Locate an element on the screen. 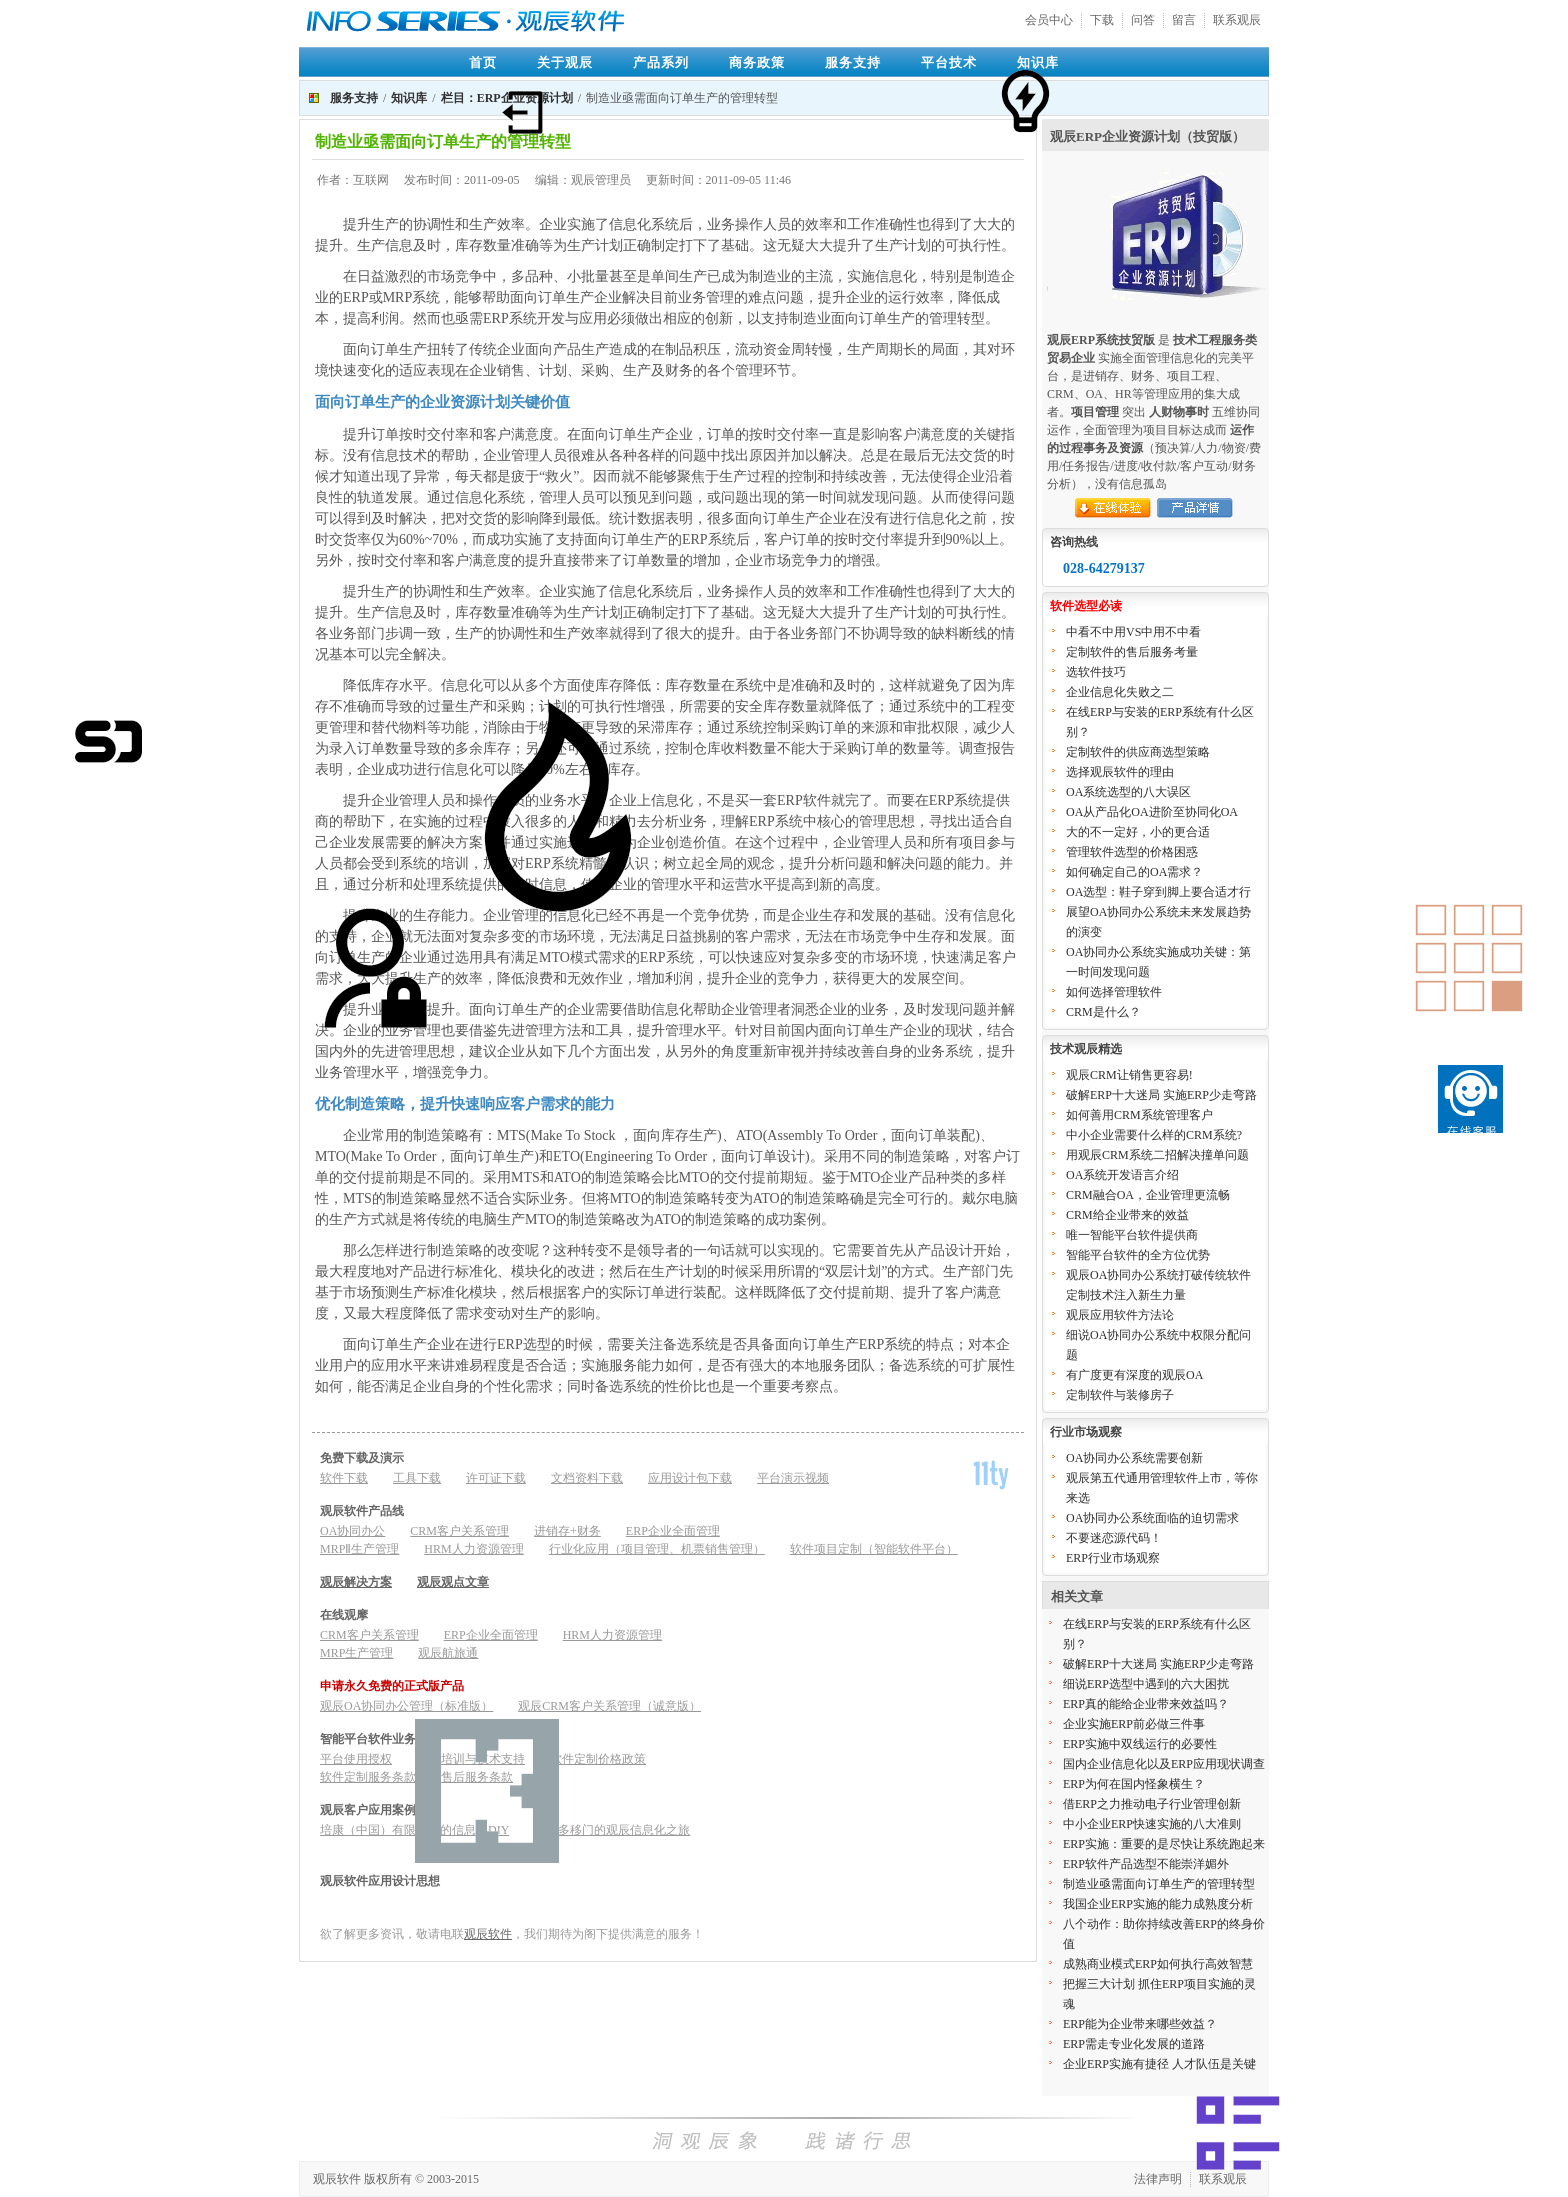 Image resolution: width=1568 pixels, height=2197 pixels. indicates a new idea or inspiration is located at coordinates (1025, 99).